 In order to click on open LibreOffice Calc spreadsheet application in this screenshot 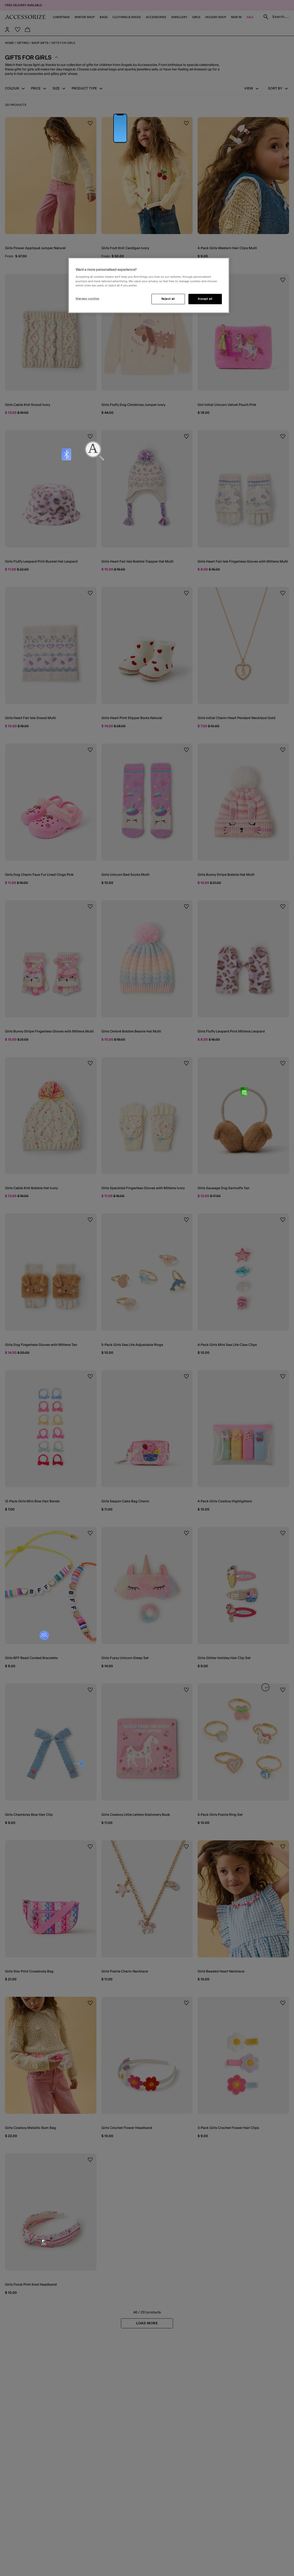, I will do `click(244, 1091)`.